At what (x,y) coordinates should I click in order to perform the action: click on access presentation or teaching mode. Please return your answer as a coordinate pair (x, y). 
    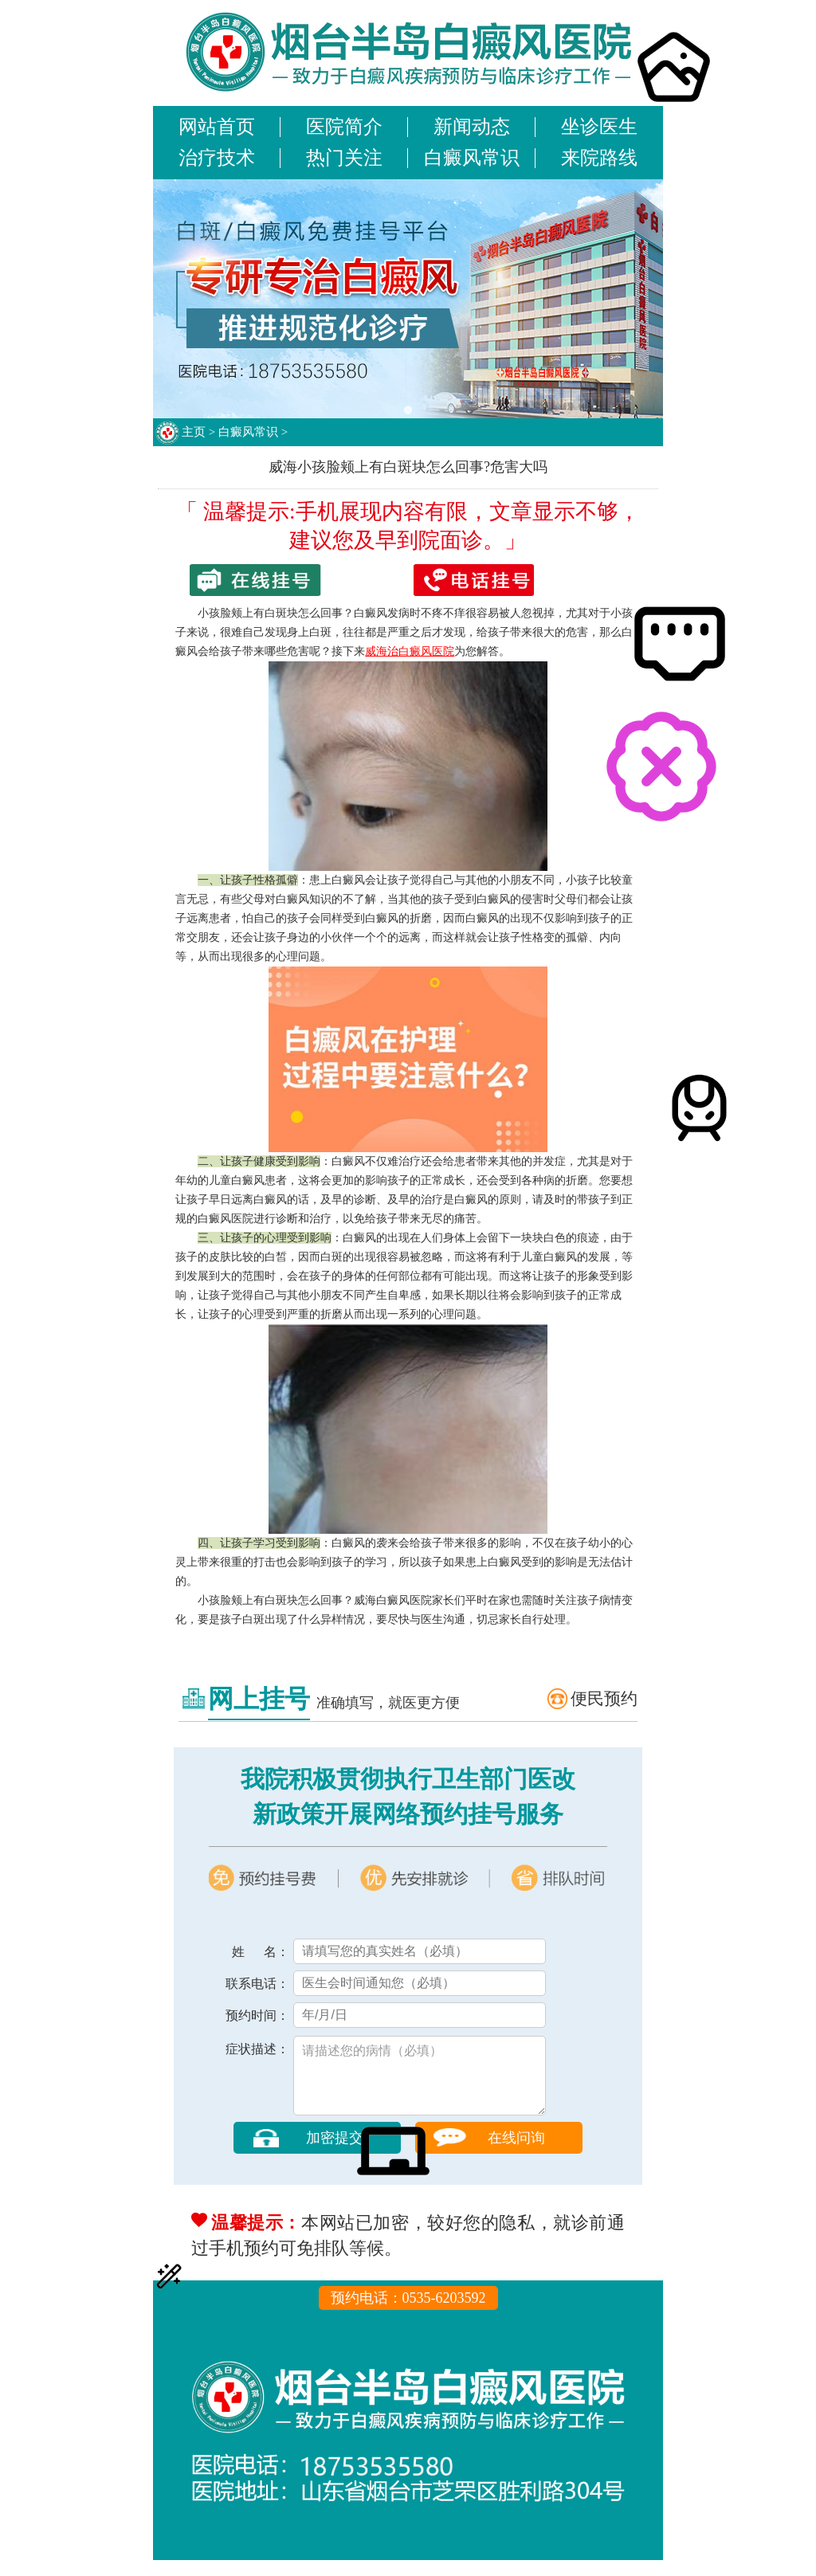
    Looking at the image, I should click on (393, 2151).